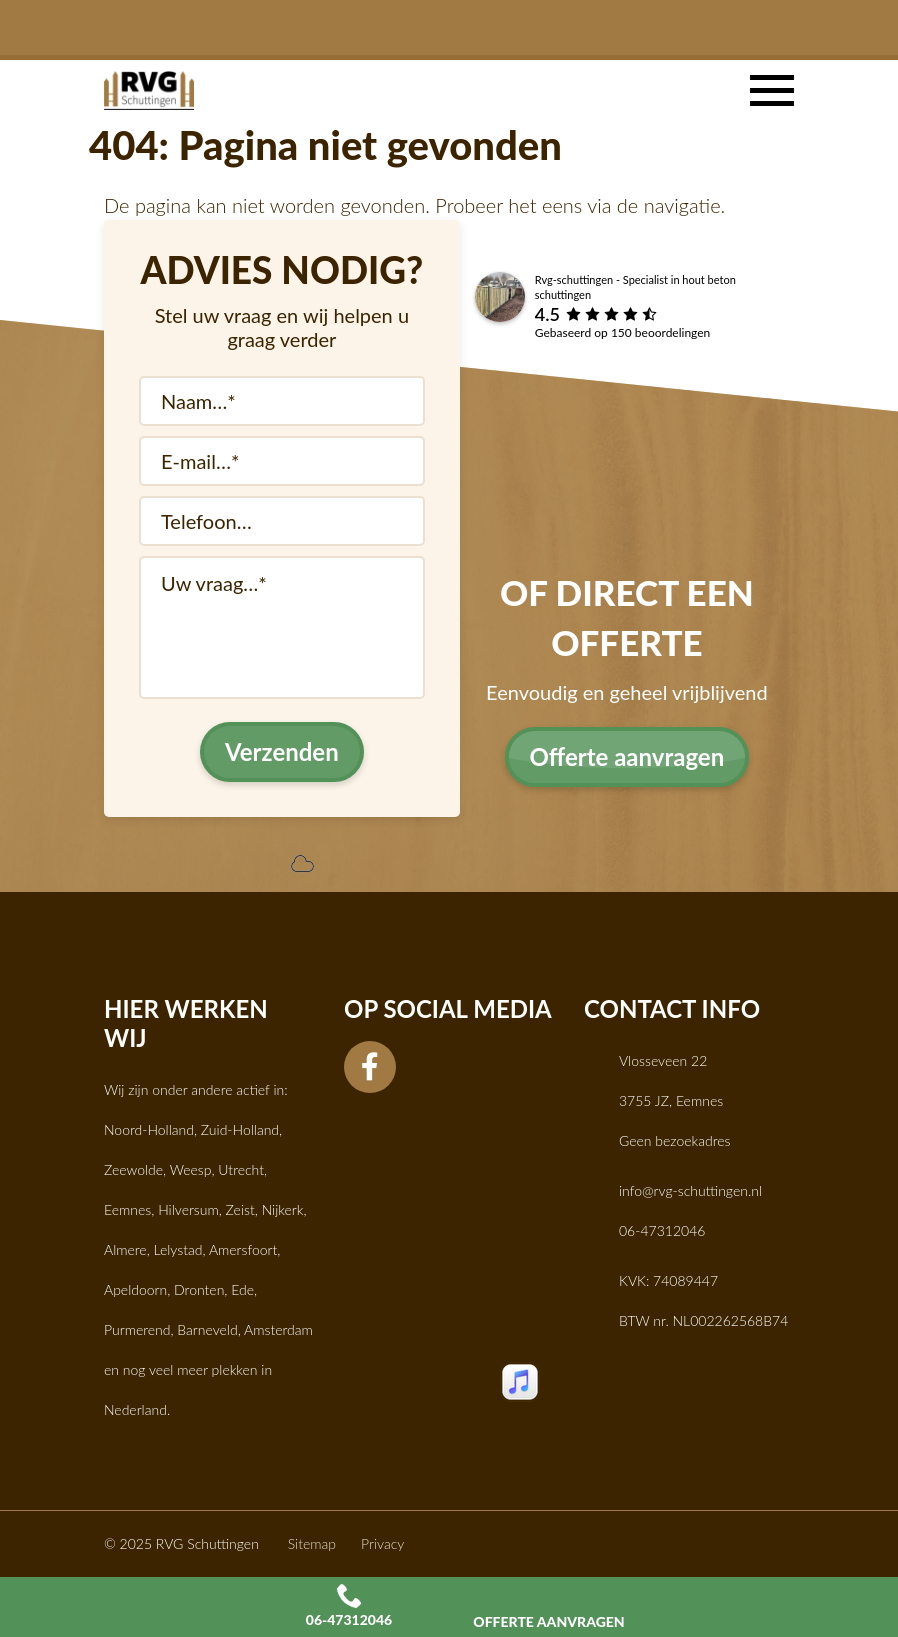  What do you see at coordinates (520, 1382) in the screenshot?
I see `open cantata music player` at bounding box center [520, 1382].